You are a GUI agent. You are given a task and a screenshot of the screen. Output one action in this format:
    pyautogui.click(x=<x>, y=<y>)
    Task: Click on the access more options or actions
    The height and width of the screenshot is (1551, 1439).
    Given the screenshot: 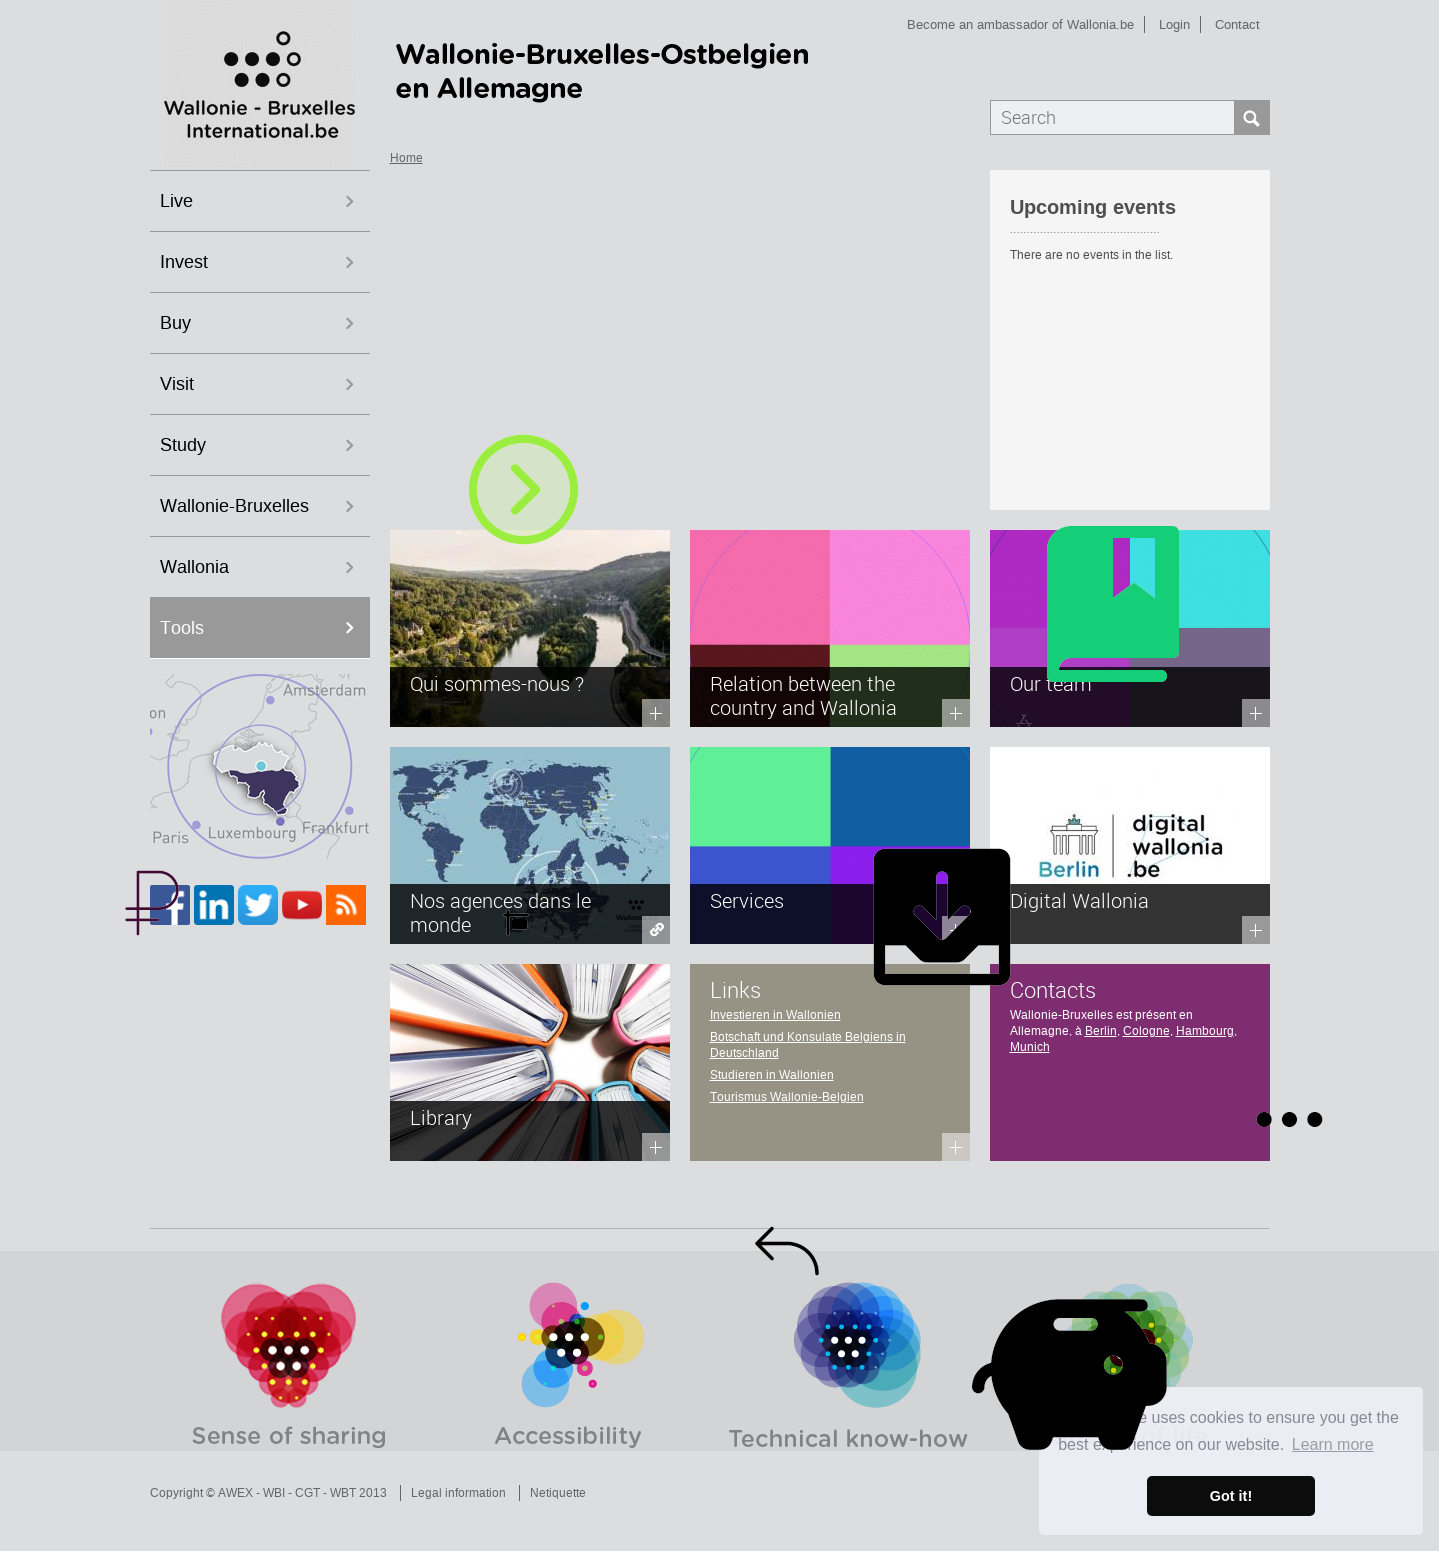 What is the action you would take?
    pyautogui.click(x=1289, y=1119)
    